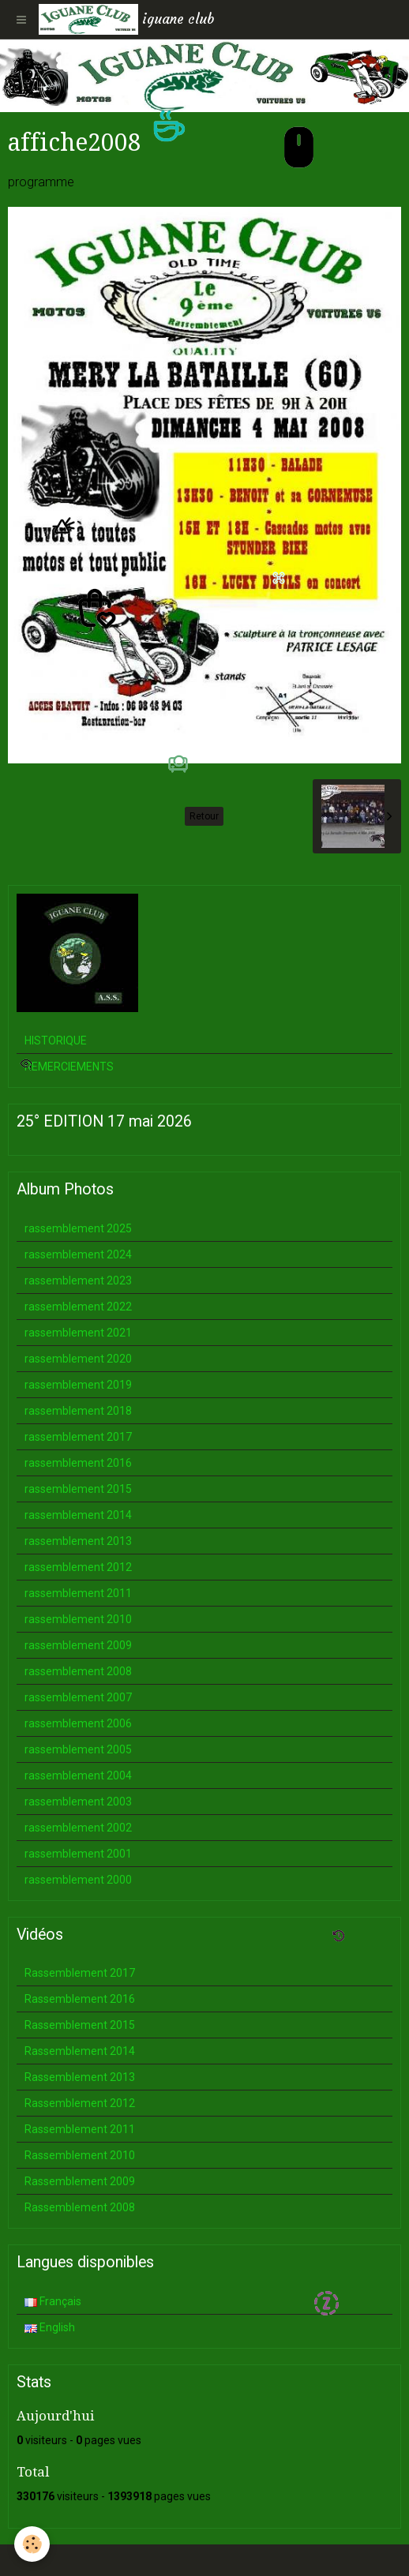 The image size is (409, 2576). What do you see at coordinates (63, 525) in the screenshot?
I see `toggle light refraction or prism effect` at bounding box center [63, 525].